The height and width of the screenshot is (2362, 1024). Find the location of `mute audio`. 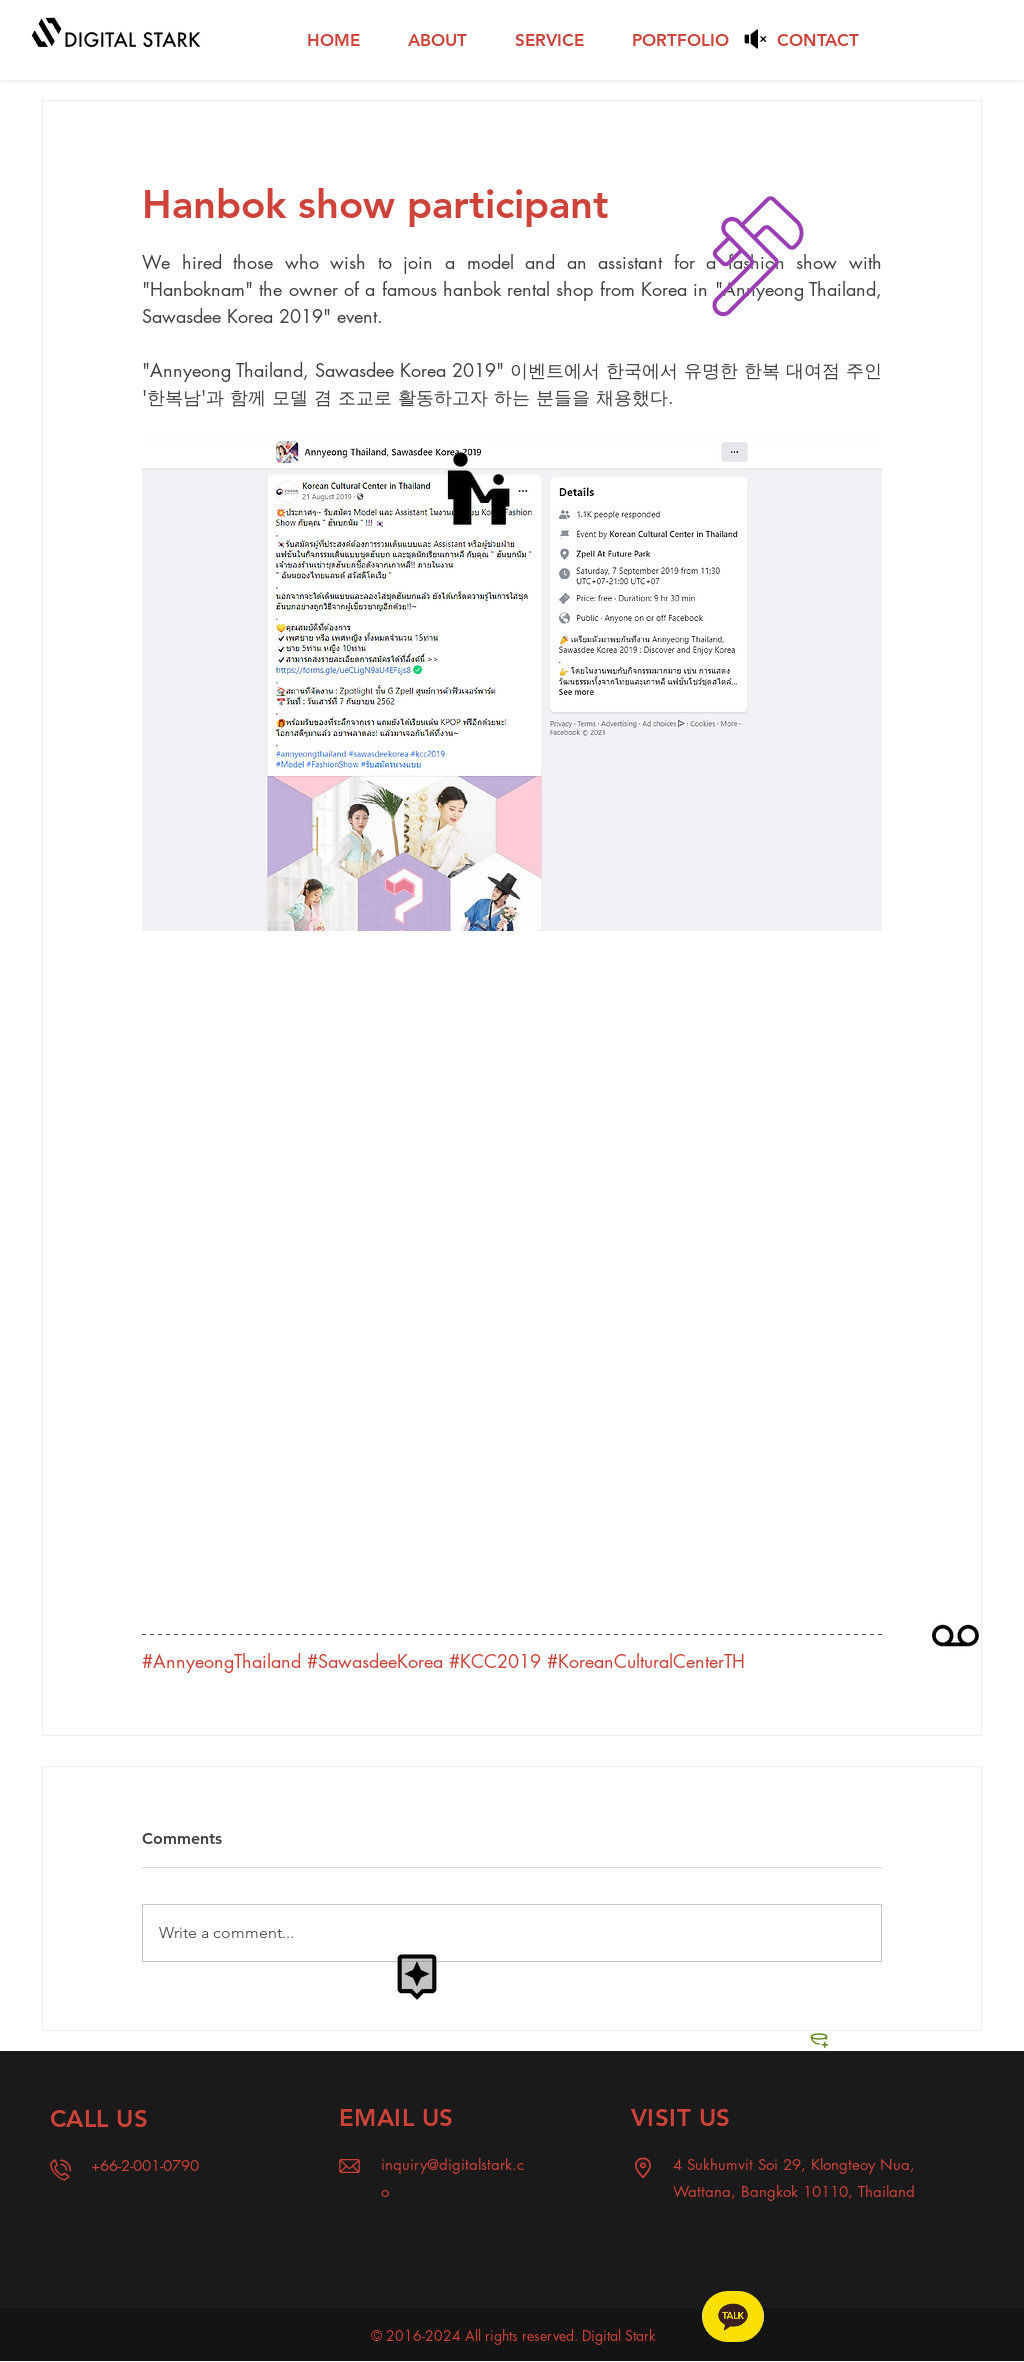

mute audio is located at coordinates (755, 39).